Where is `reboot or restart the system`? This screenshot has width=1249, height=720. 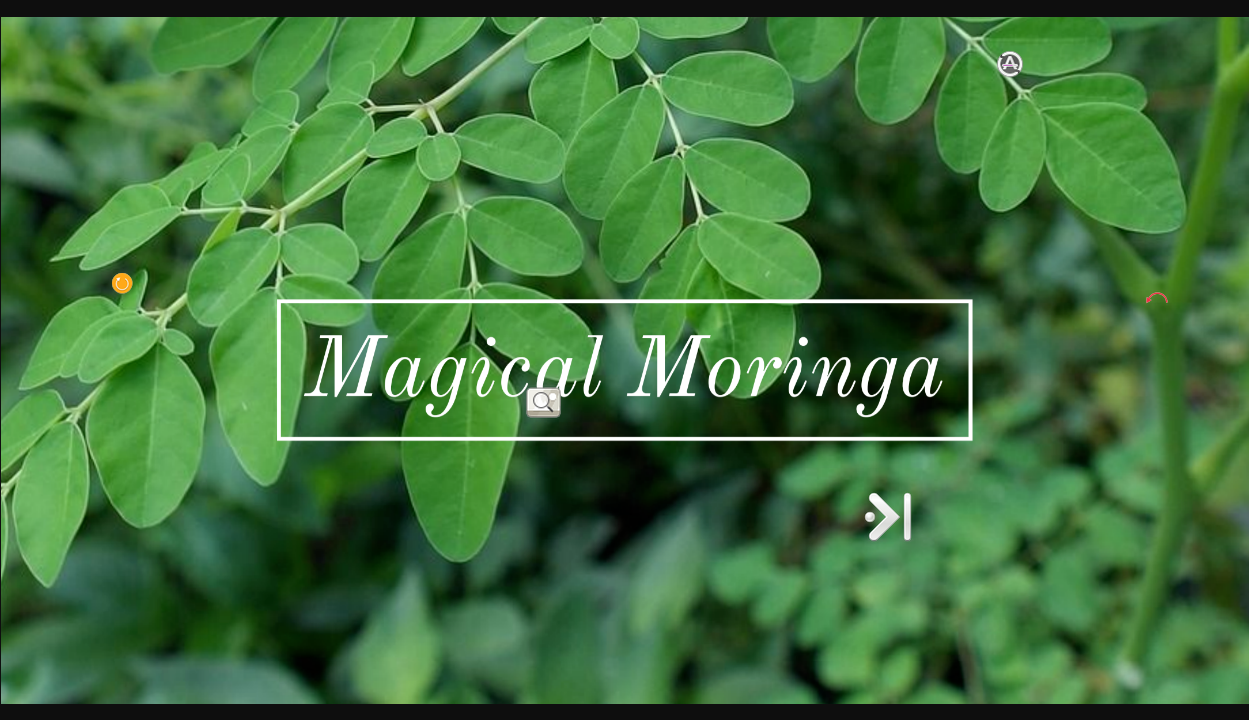
reboot or restart the system is located at coordinates (122, 283).